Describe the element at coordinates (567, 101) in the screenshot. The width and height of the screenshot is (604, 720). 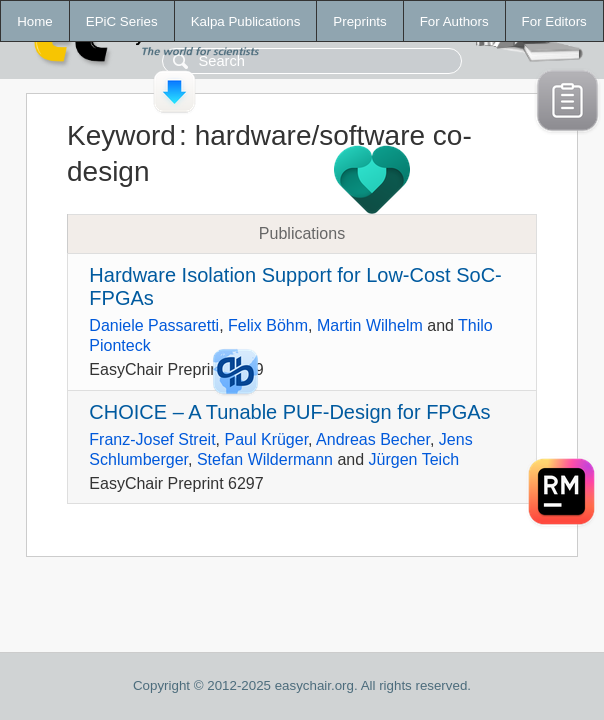
I see `access clipboard history` at that location.